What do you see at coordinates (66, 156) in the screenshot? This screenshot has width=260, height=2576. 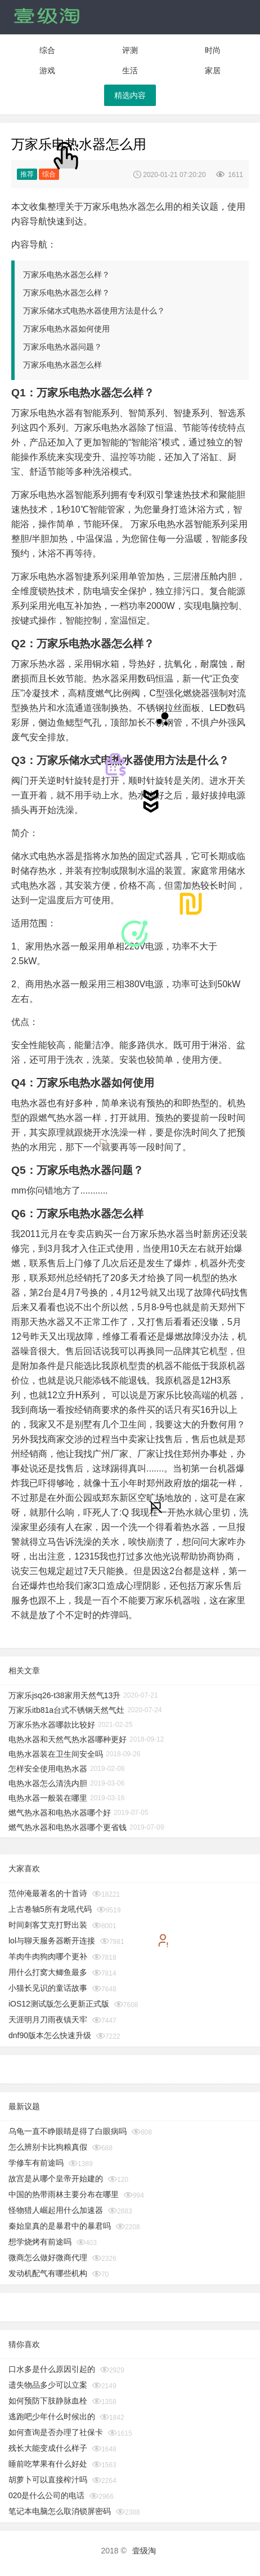 I see `tap to interact with this element` at bounding box center [66, 156].